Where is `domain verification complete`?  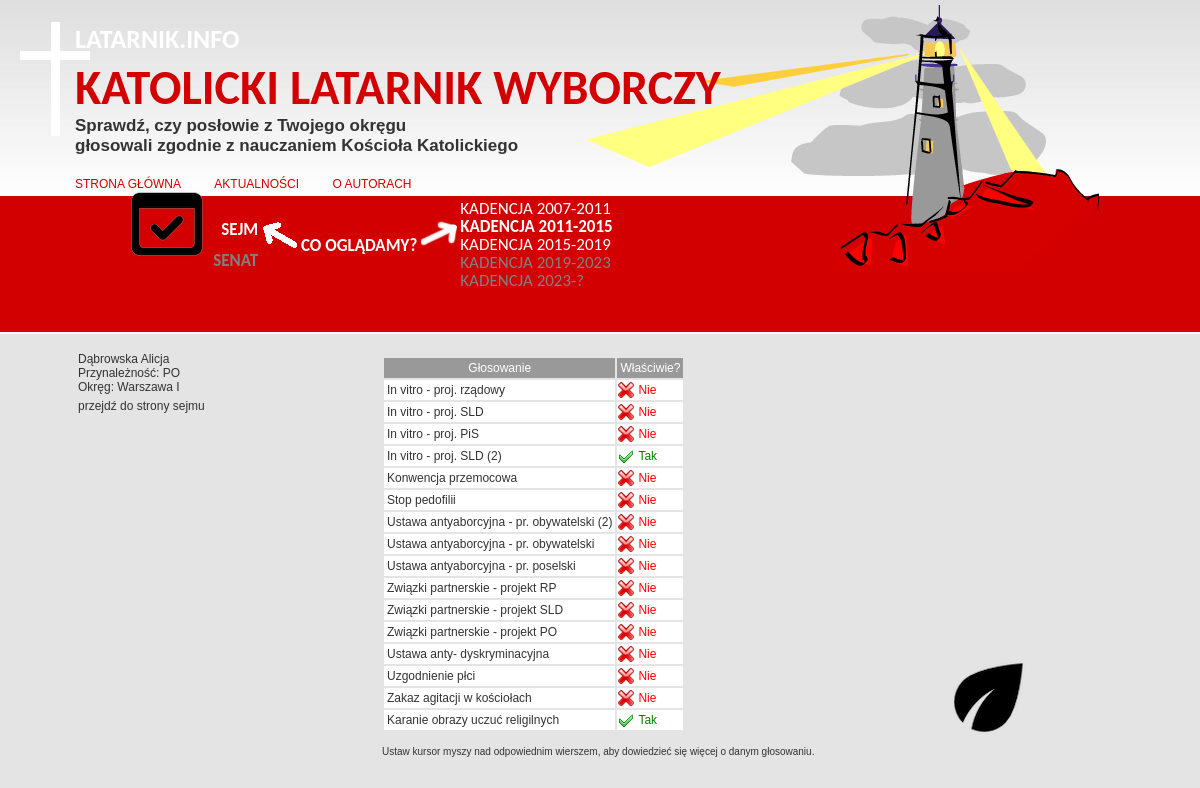 domain verification complete is located at coordinates (167, 224).